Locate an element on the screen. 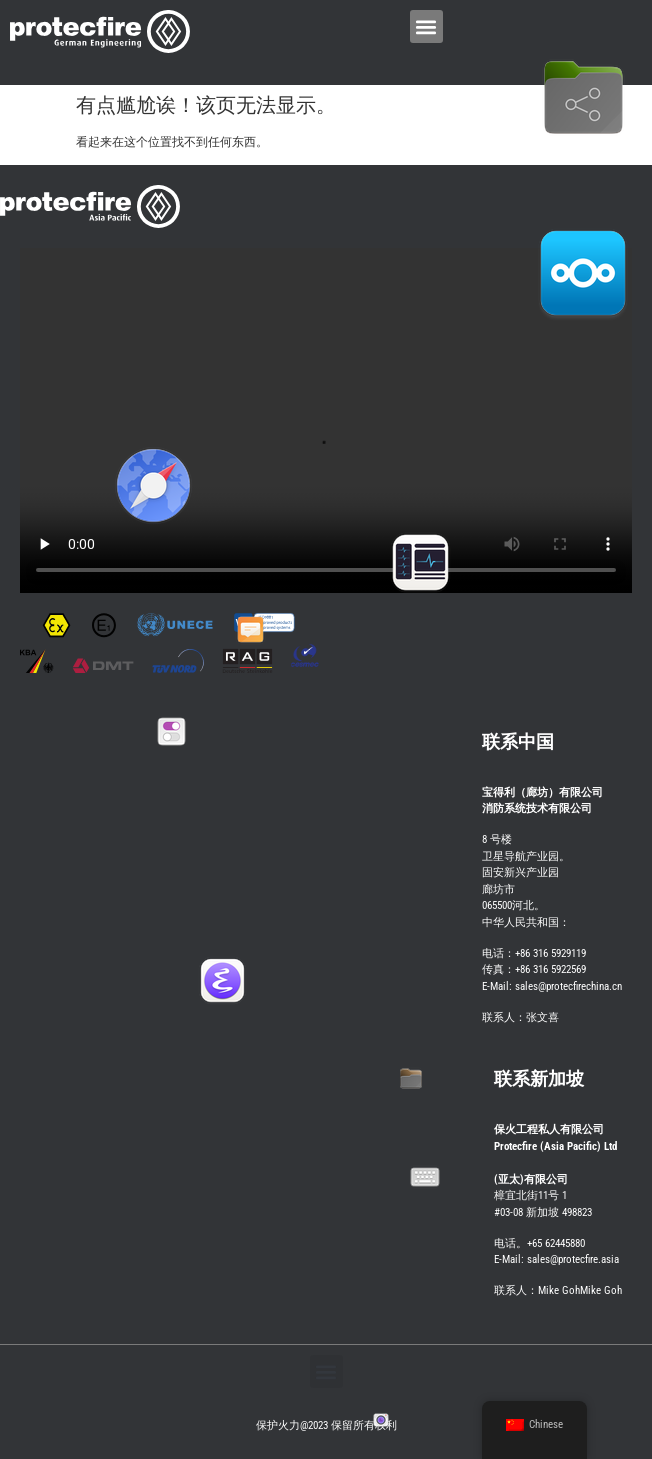 This screenshot has height=1459, width=652. open ownCloud file sync and sharing app is located at coordinates (583, 273).